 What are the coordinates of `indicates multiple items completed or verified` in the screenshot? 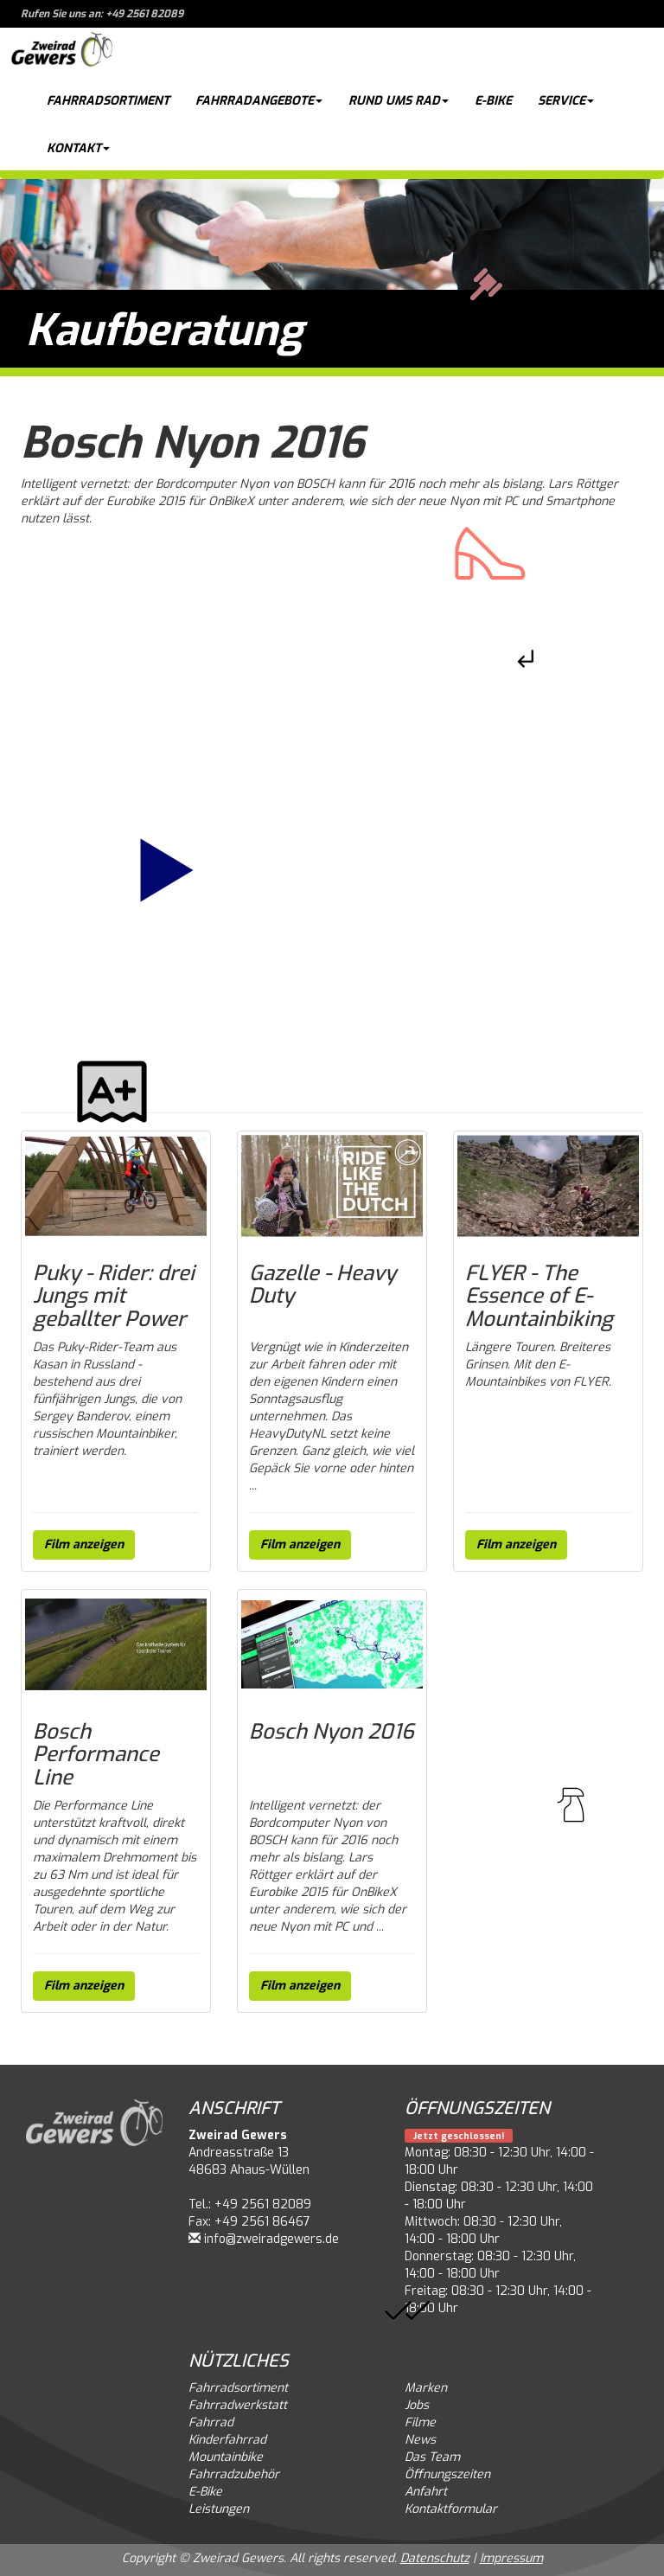 It's located at (407, 2311).